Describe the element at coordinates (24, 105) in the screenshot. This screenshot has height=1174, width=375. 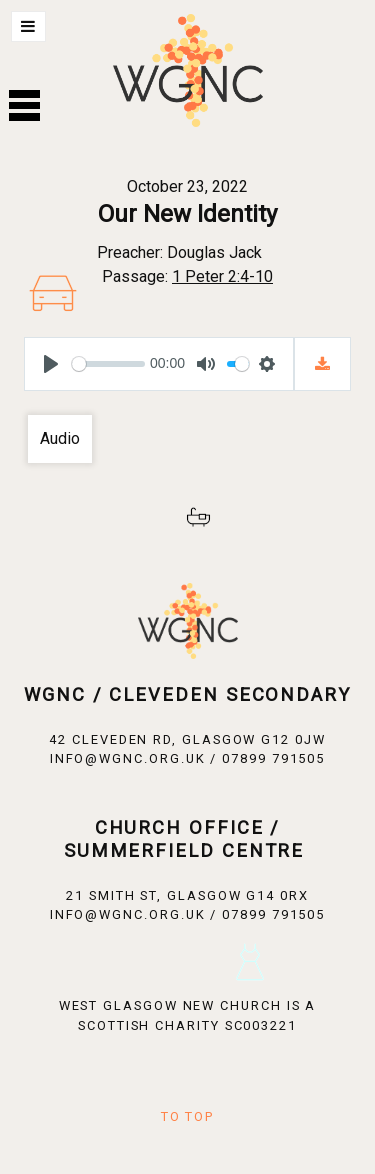
I see `view data in row format` at that location.